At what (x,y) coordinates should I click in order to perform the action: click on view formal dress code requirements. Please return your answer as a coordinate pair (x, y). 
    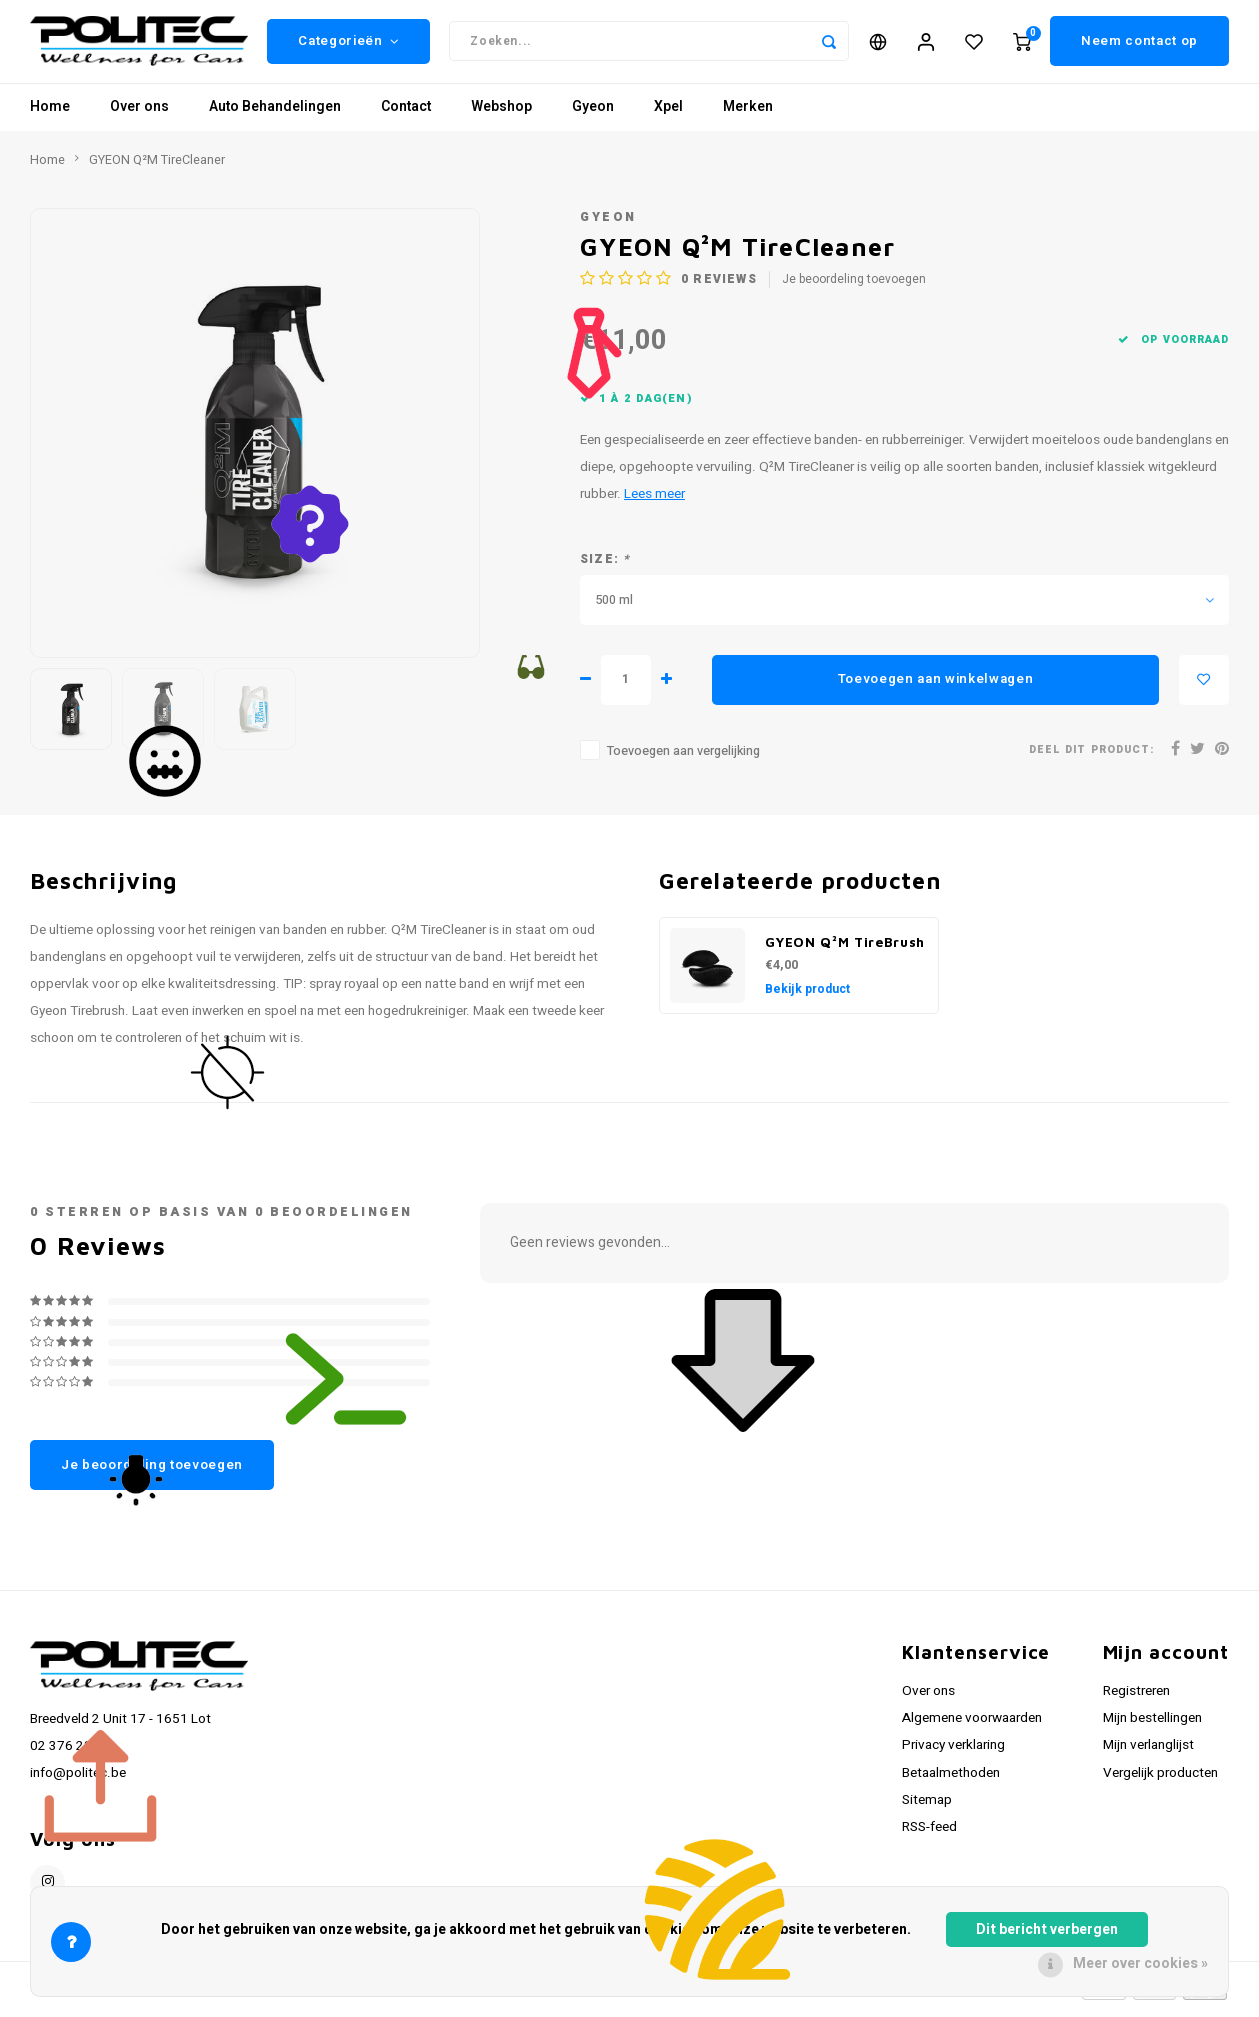
    Looking at the image, I should click on (589, 351).